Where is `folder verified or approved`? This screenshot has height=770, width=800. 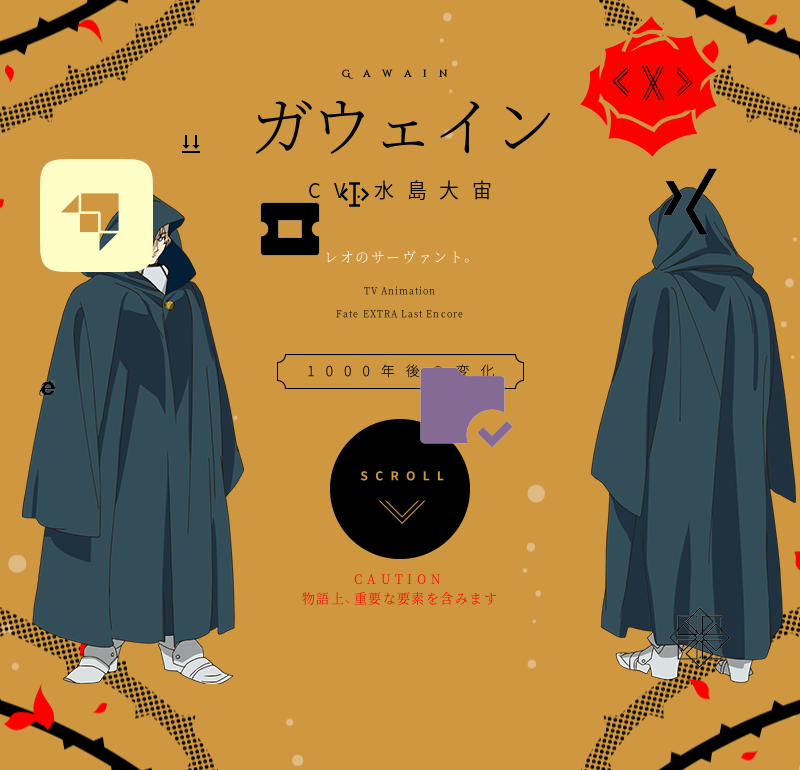 folder verified or approved is located at coordinates (462, 405).